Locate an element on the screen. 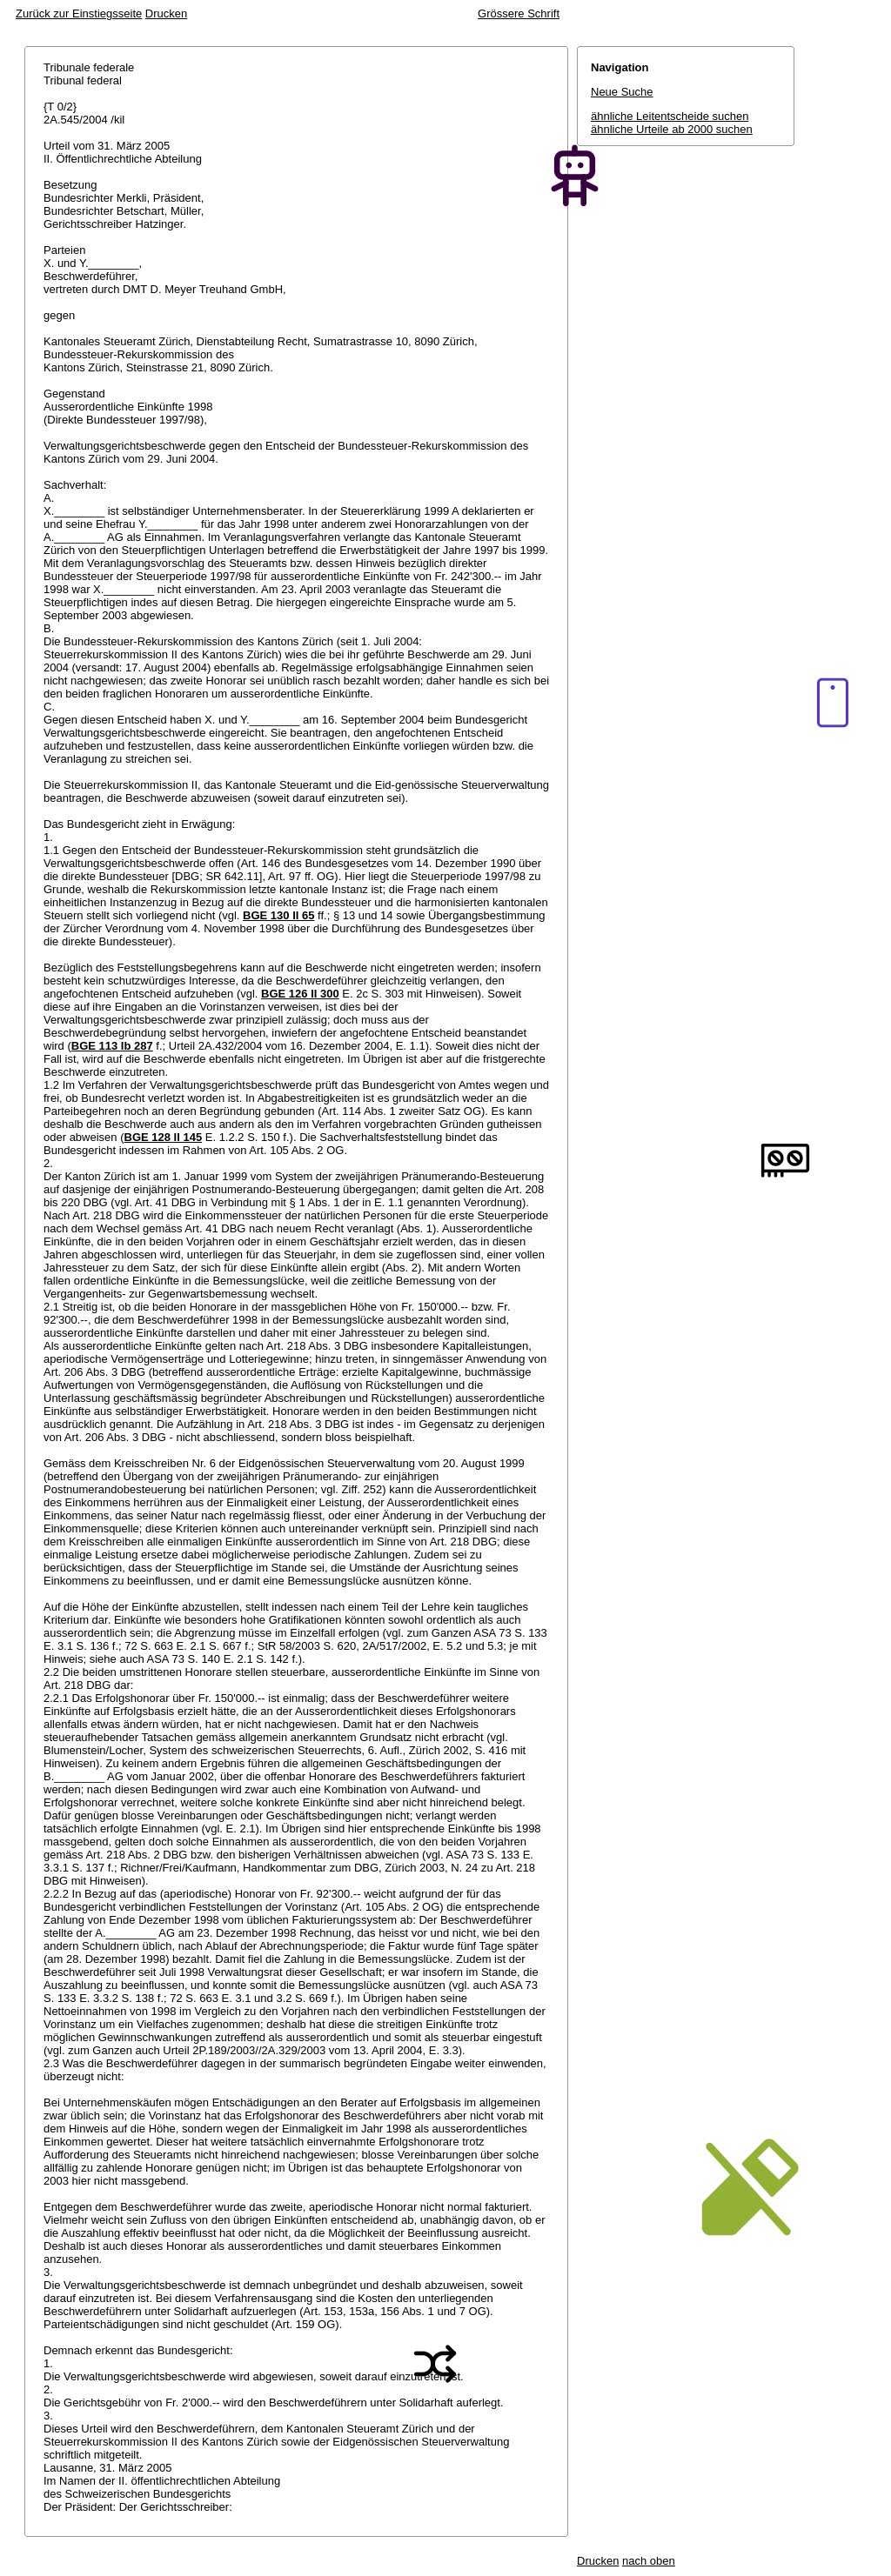 The width and height of the screenshot is (891, 2576). access AI assistant or chatbot is located at coordinates (574, 177).